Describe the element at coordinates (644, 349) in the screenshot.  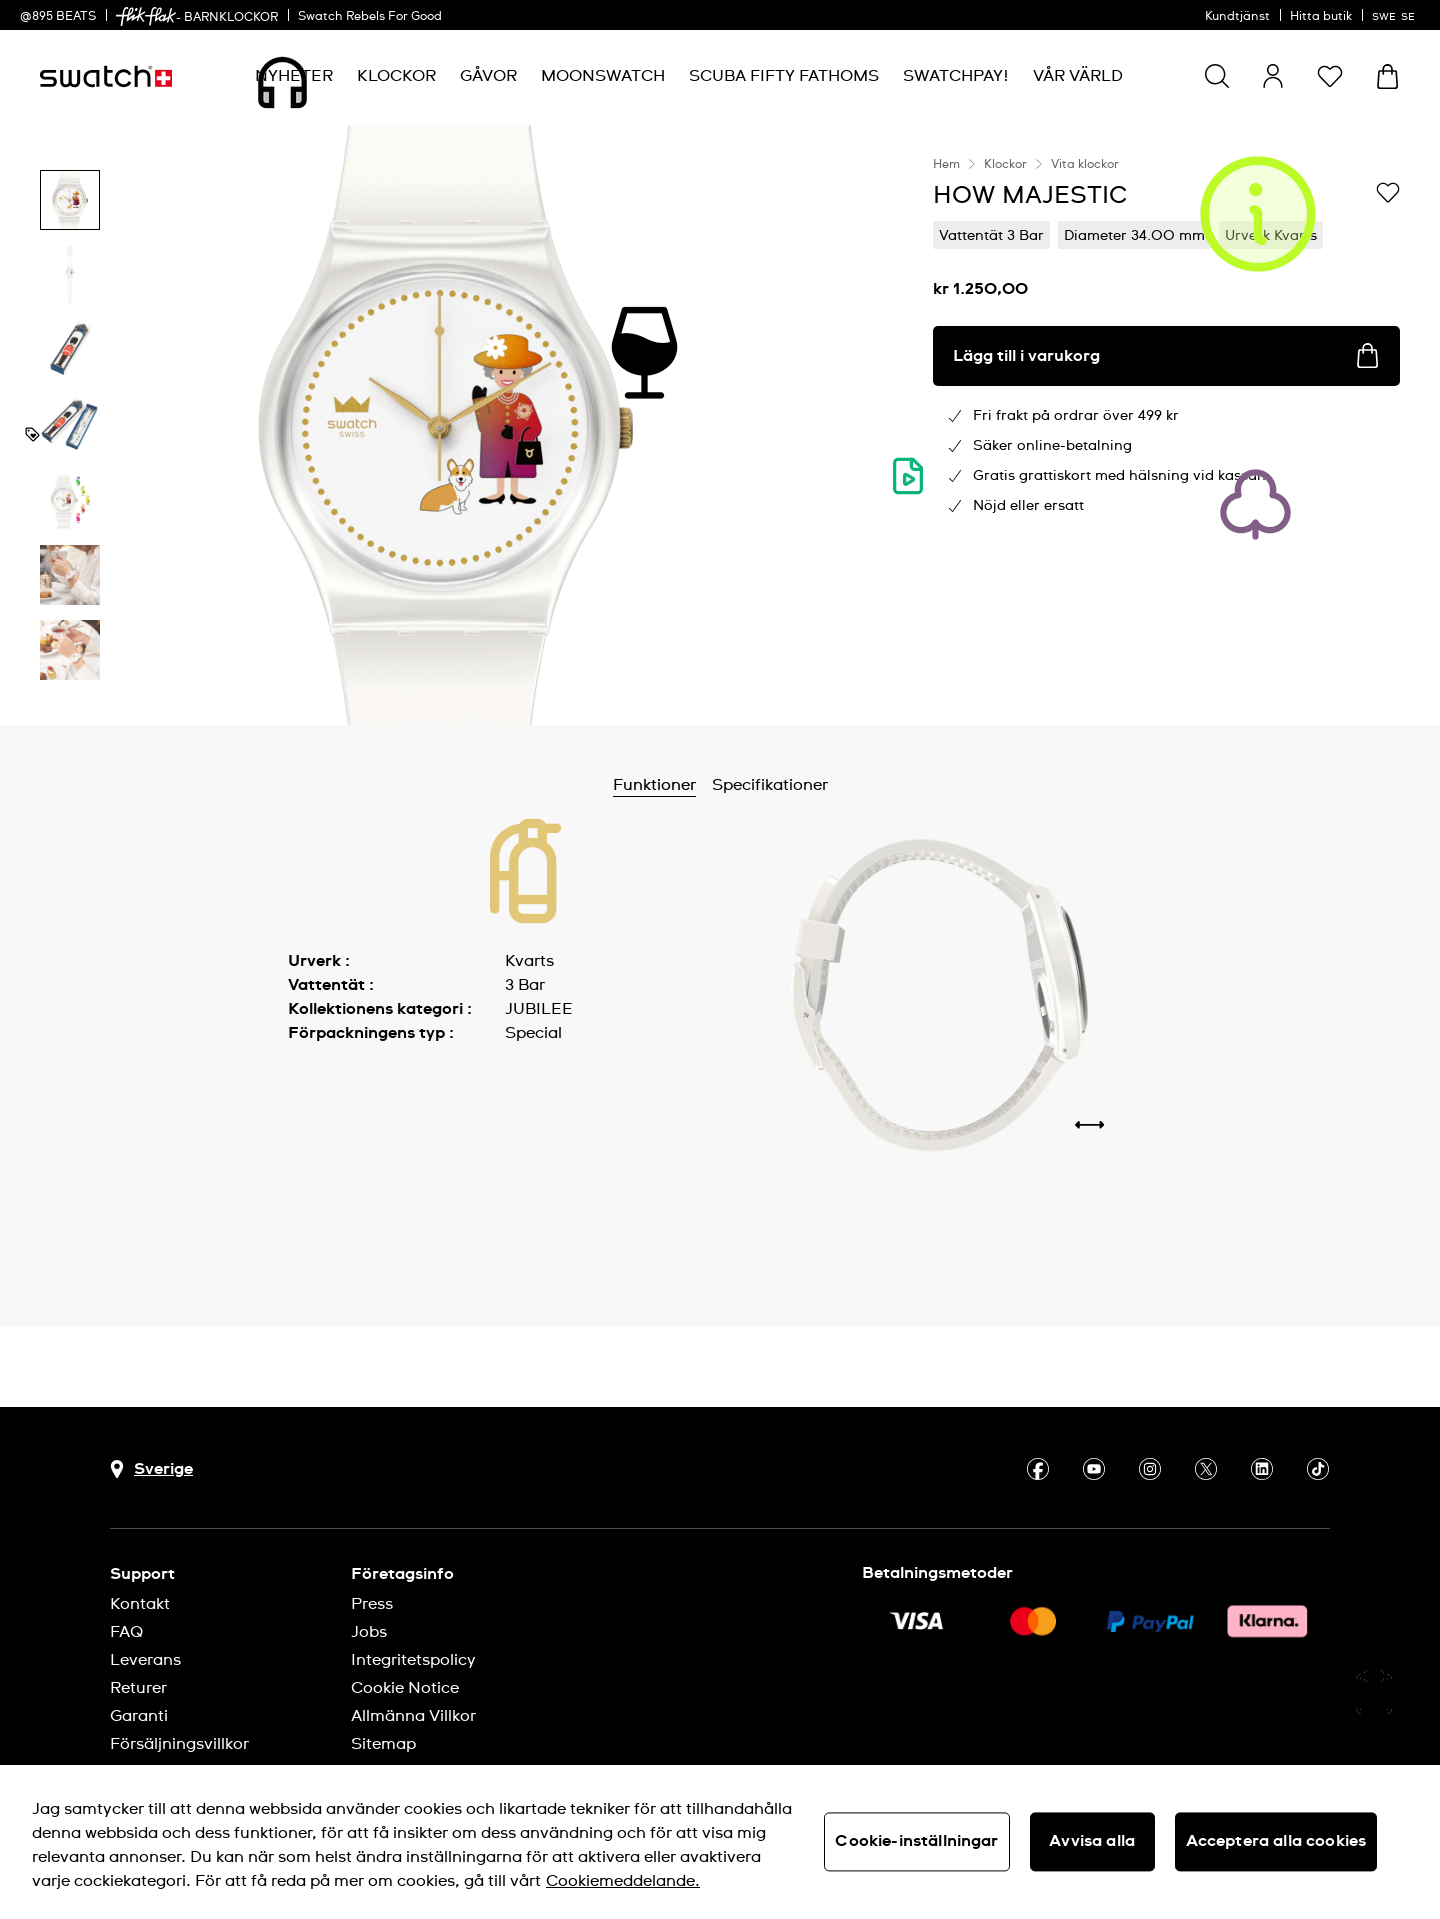
I see `browse wine or beverage options` at that location.